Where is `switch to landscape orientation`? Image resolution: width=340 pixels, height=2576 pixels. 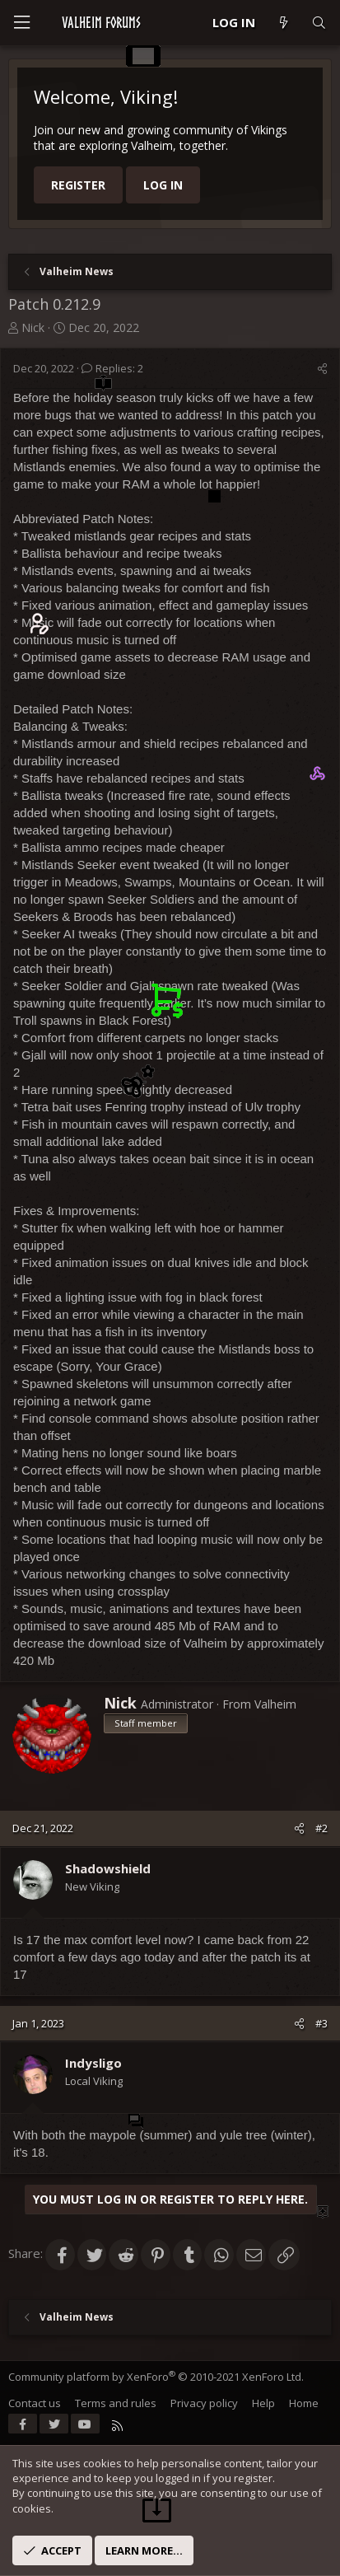
switch to landscape orientation is located at coordinates (143, 56).